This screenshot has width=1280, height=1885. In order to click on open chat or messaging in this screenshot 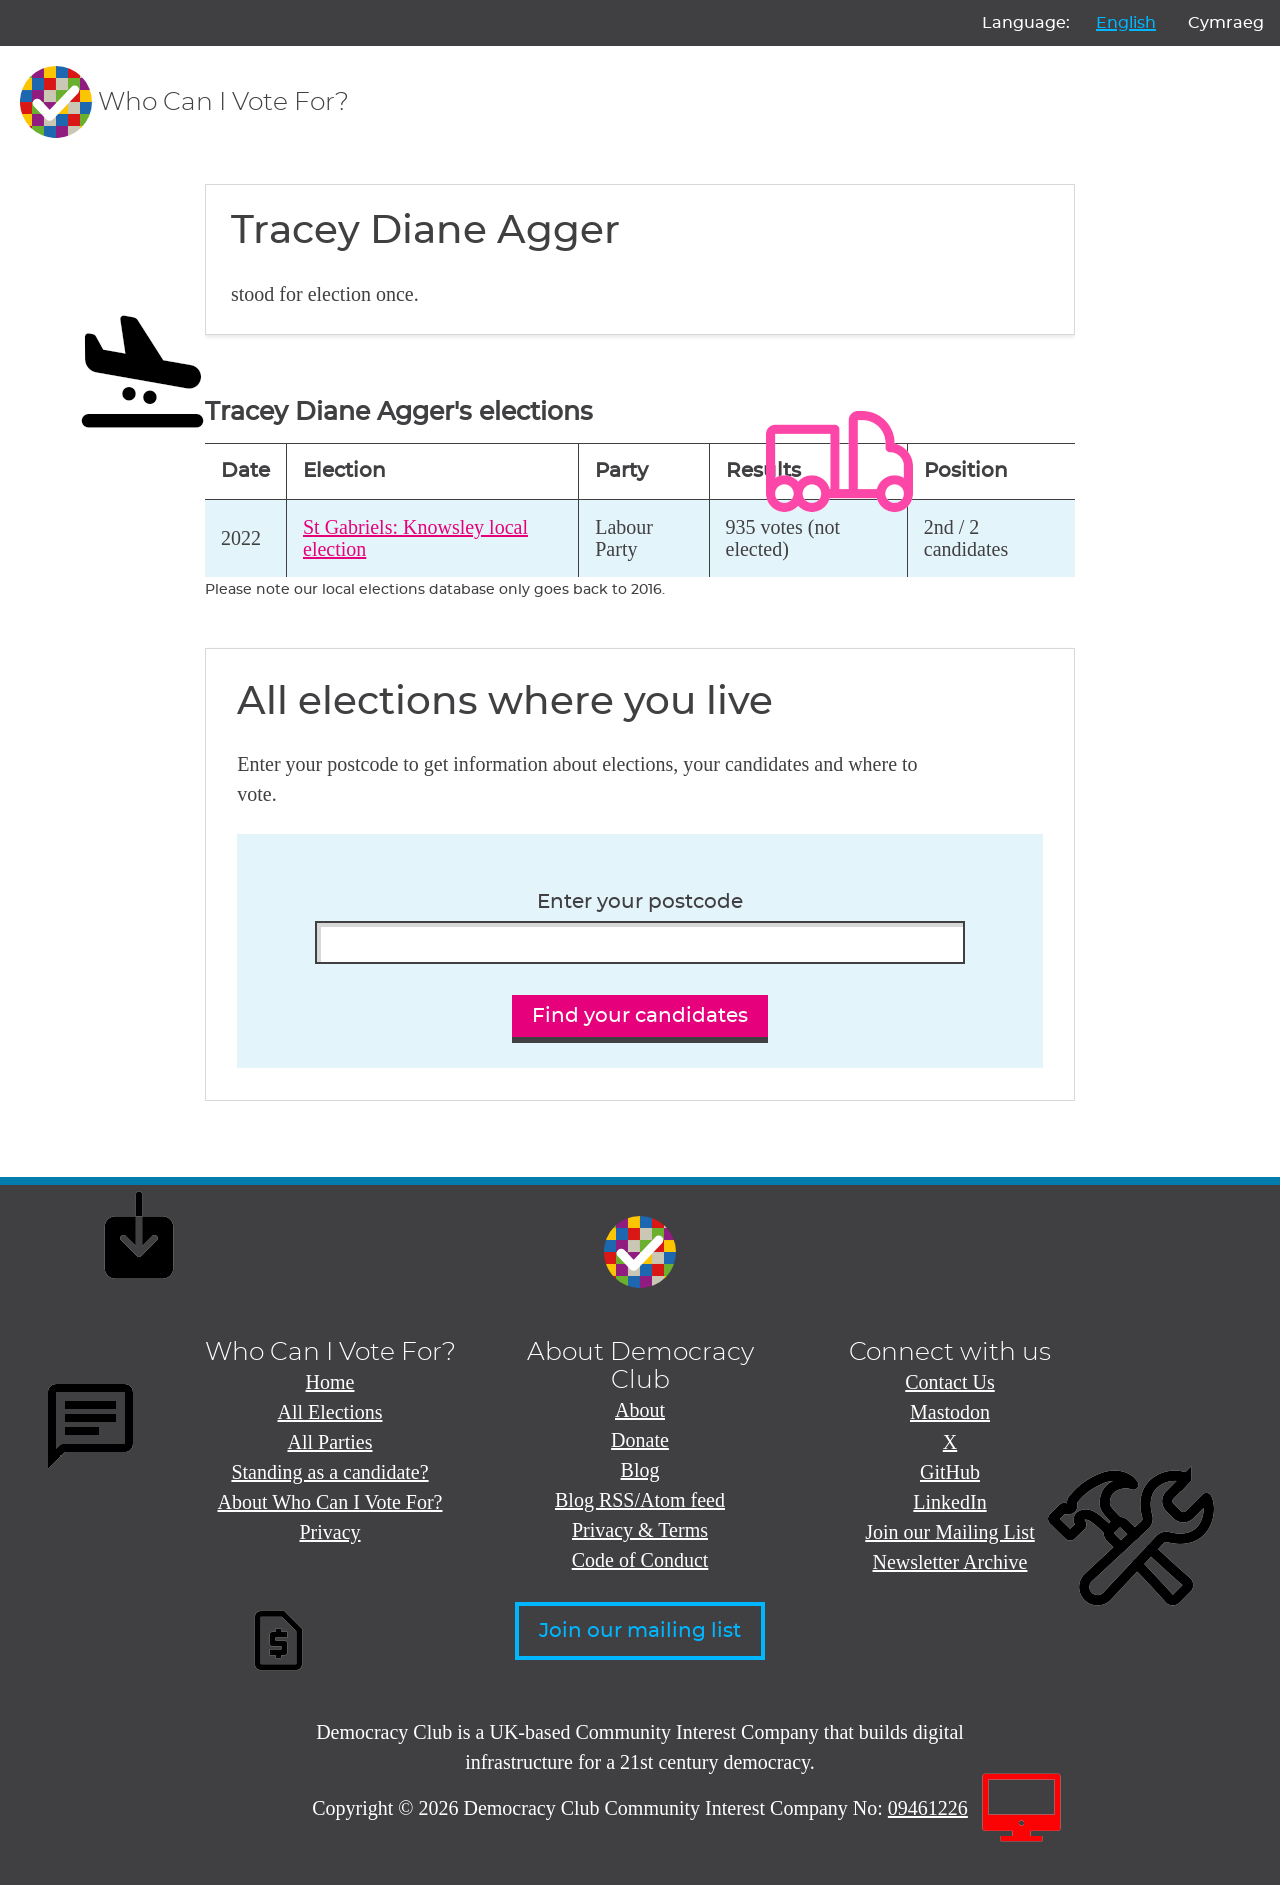, I will do `click(90, 1426)`.